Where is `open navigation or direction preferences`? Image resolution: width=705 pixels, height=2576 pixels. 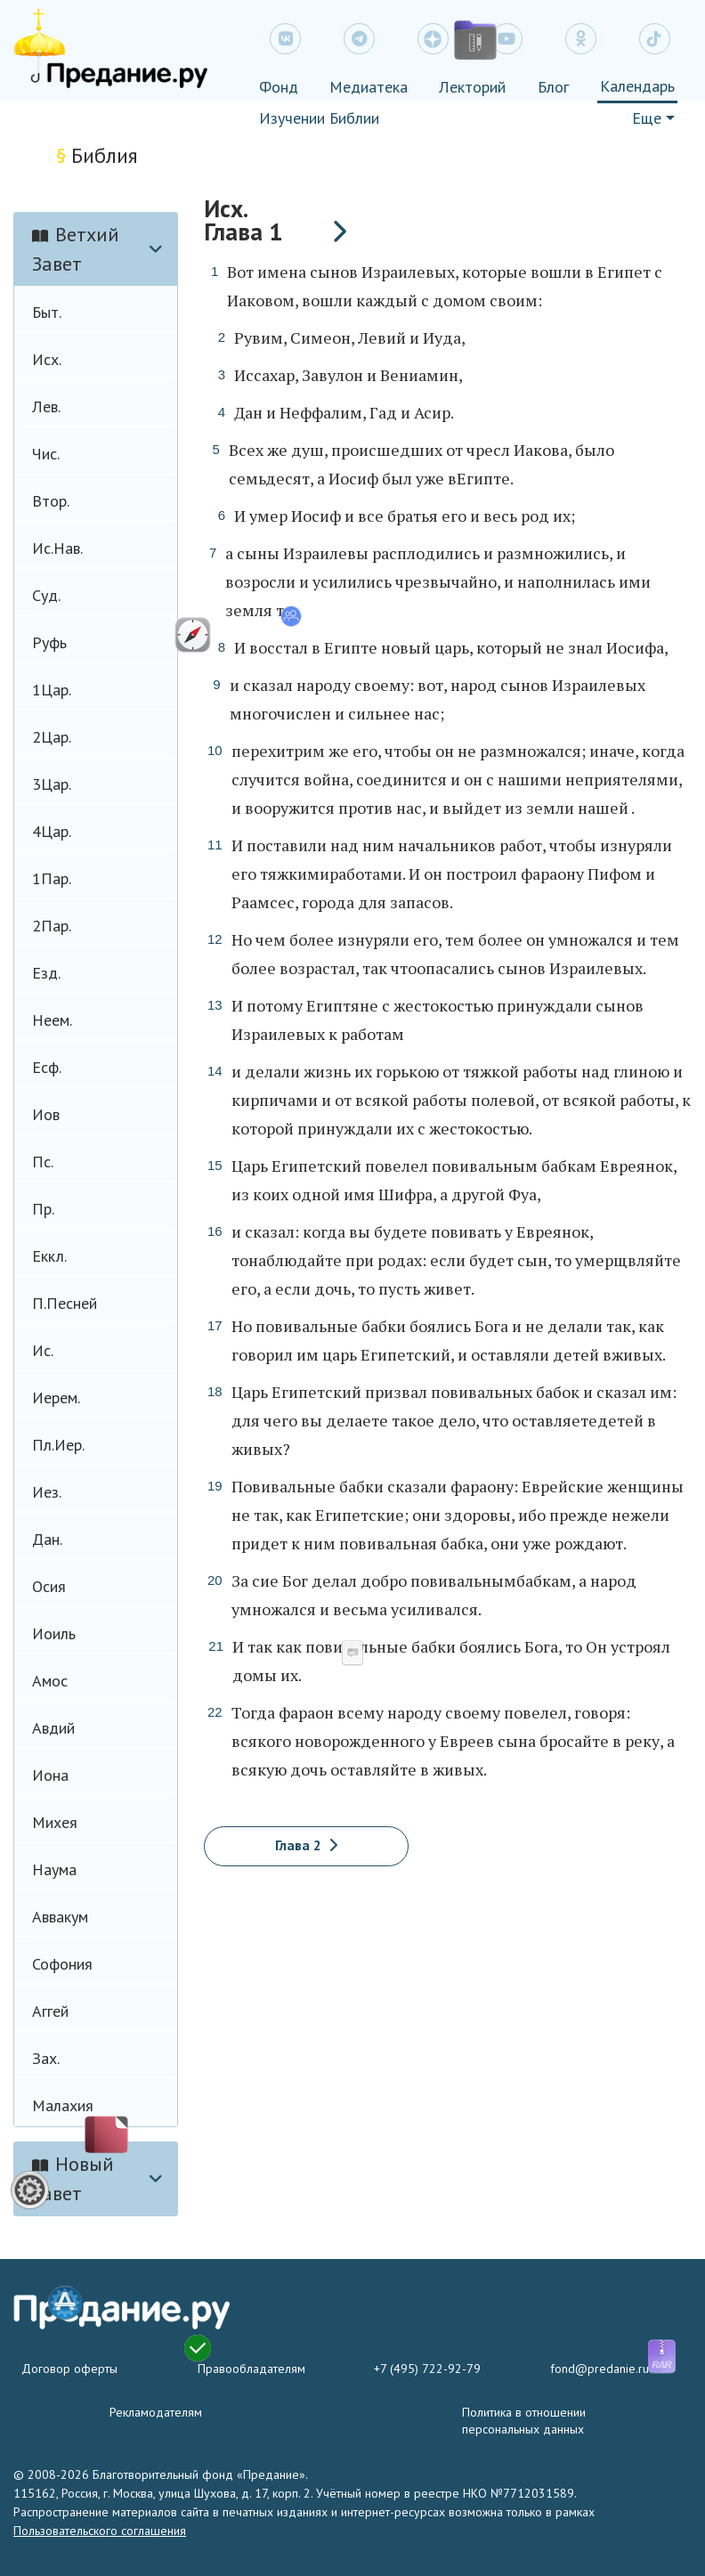
open navigation or direction preferences is located at coordinates (192, 635).